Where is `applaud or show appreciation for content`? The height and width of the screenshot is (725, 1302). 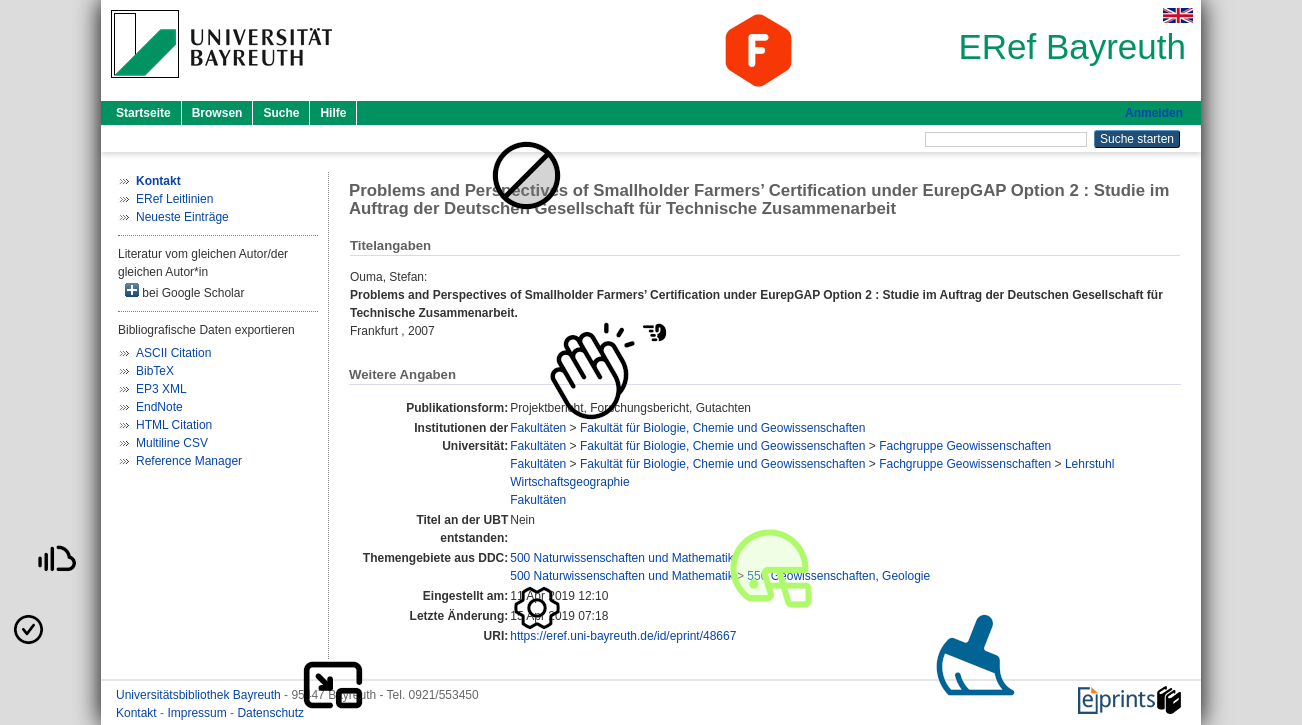 applaud or show appreciation for content is located at coordinates (591, 371).